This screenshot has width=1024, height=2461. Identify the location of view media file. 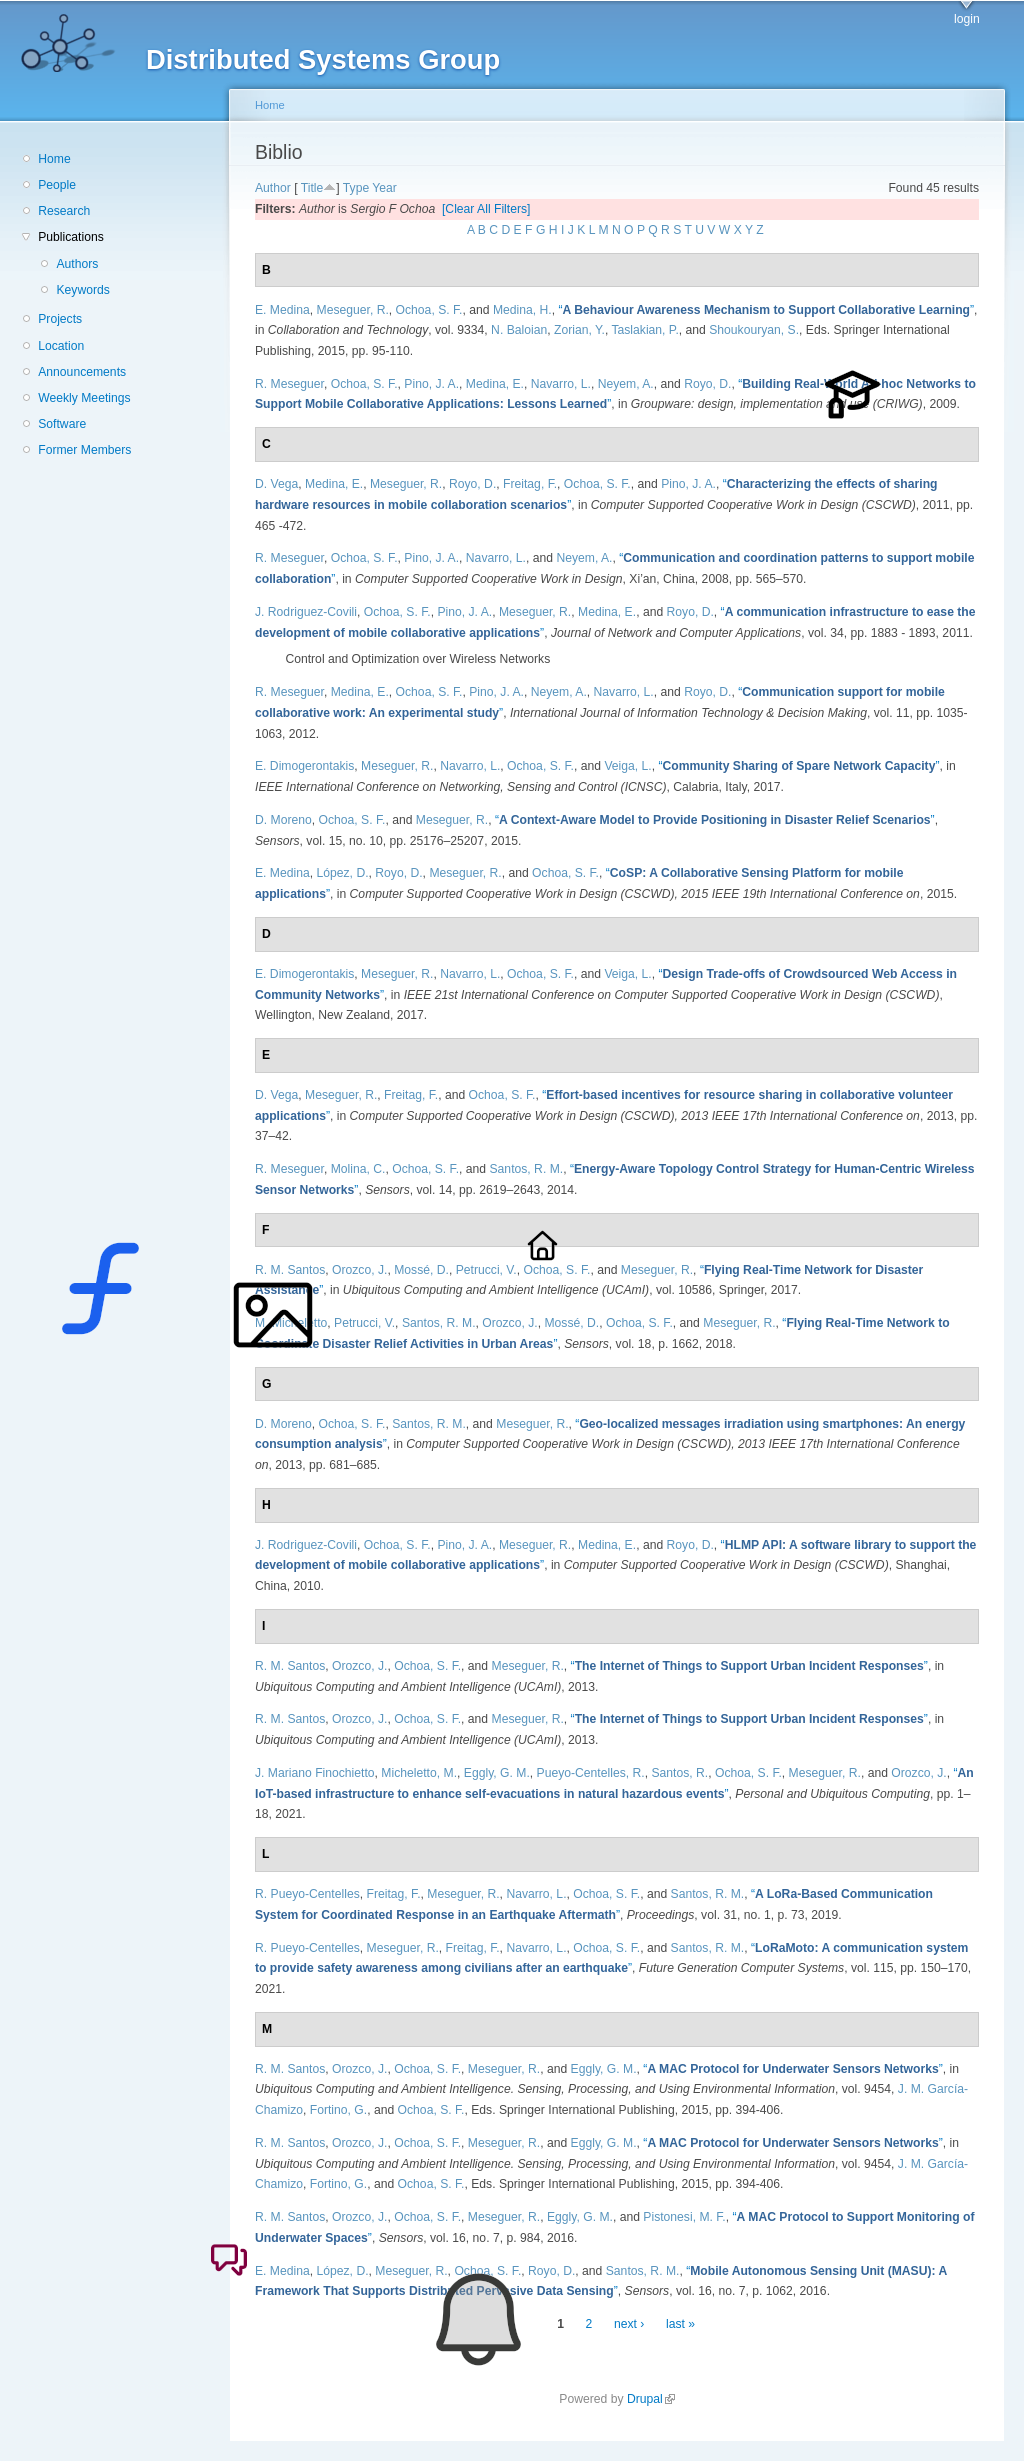
(273, 1315).